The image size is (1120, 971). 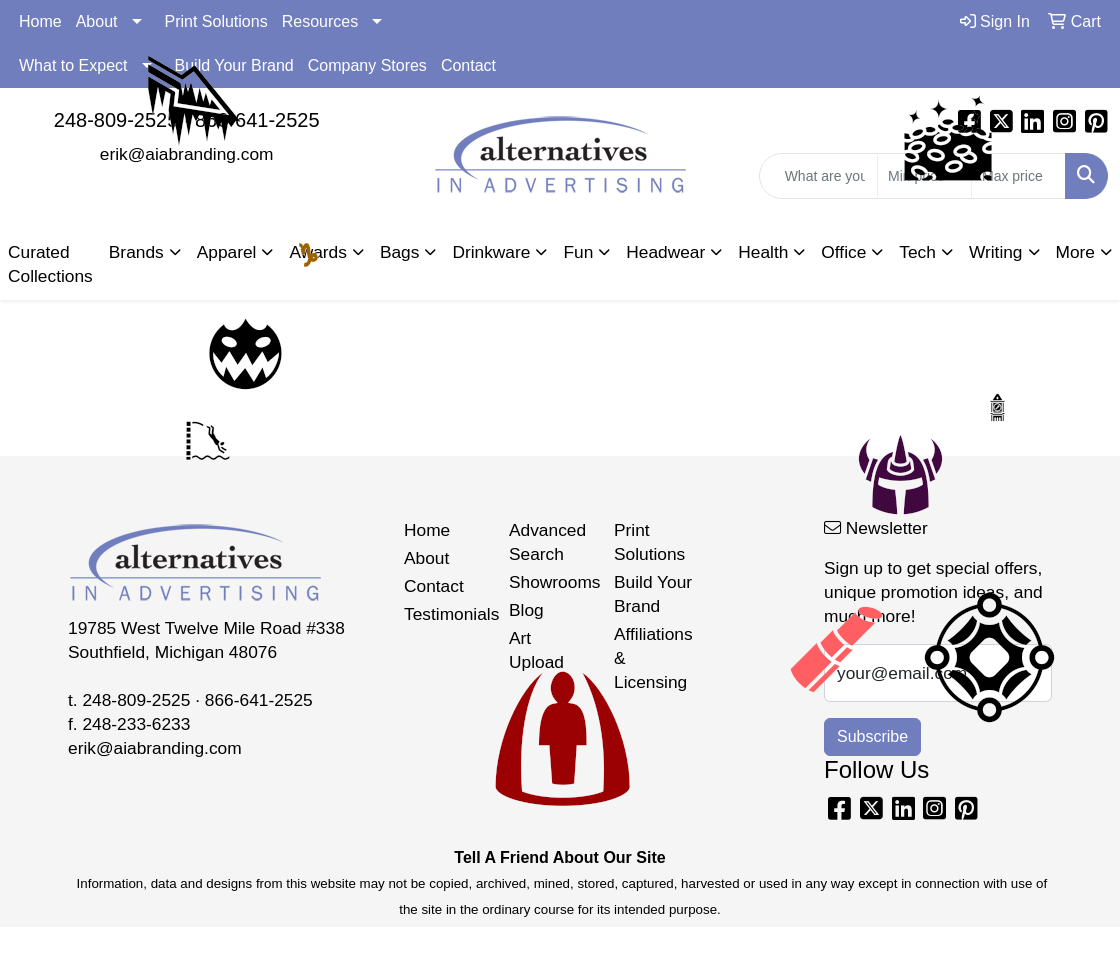 What do you see at coordinates (245, 355) in the screenshot?
I see `access halloween or seasonal themed content` at bounding box center [245, 355].